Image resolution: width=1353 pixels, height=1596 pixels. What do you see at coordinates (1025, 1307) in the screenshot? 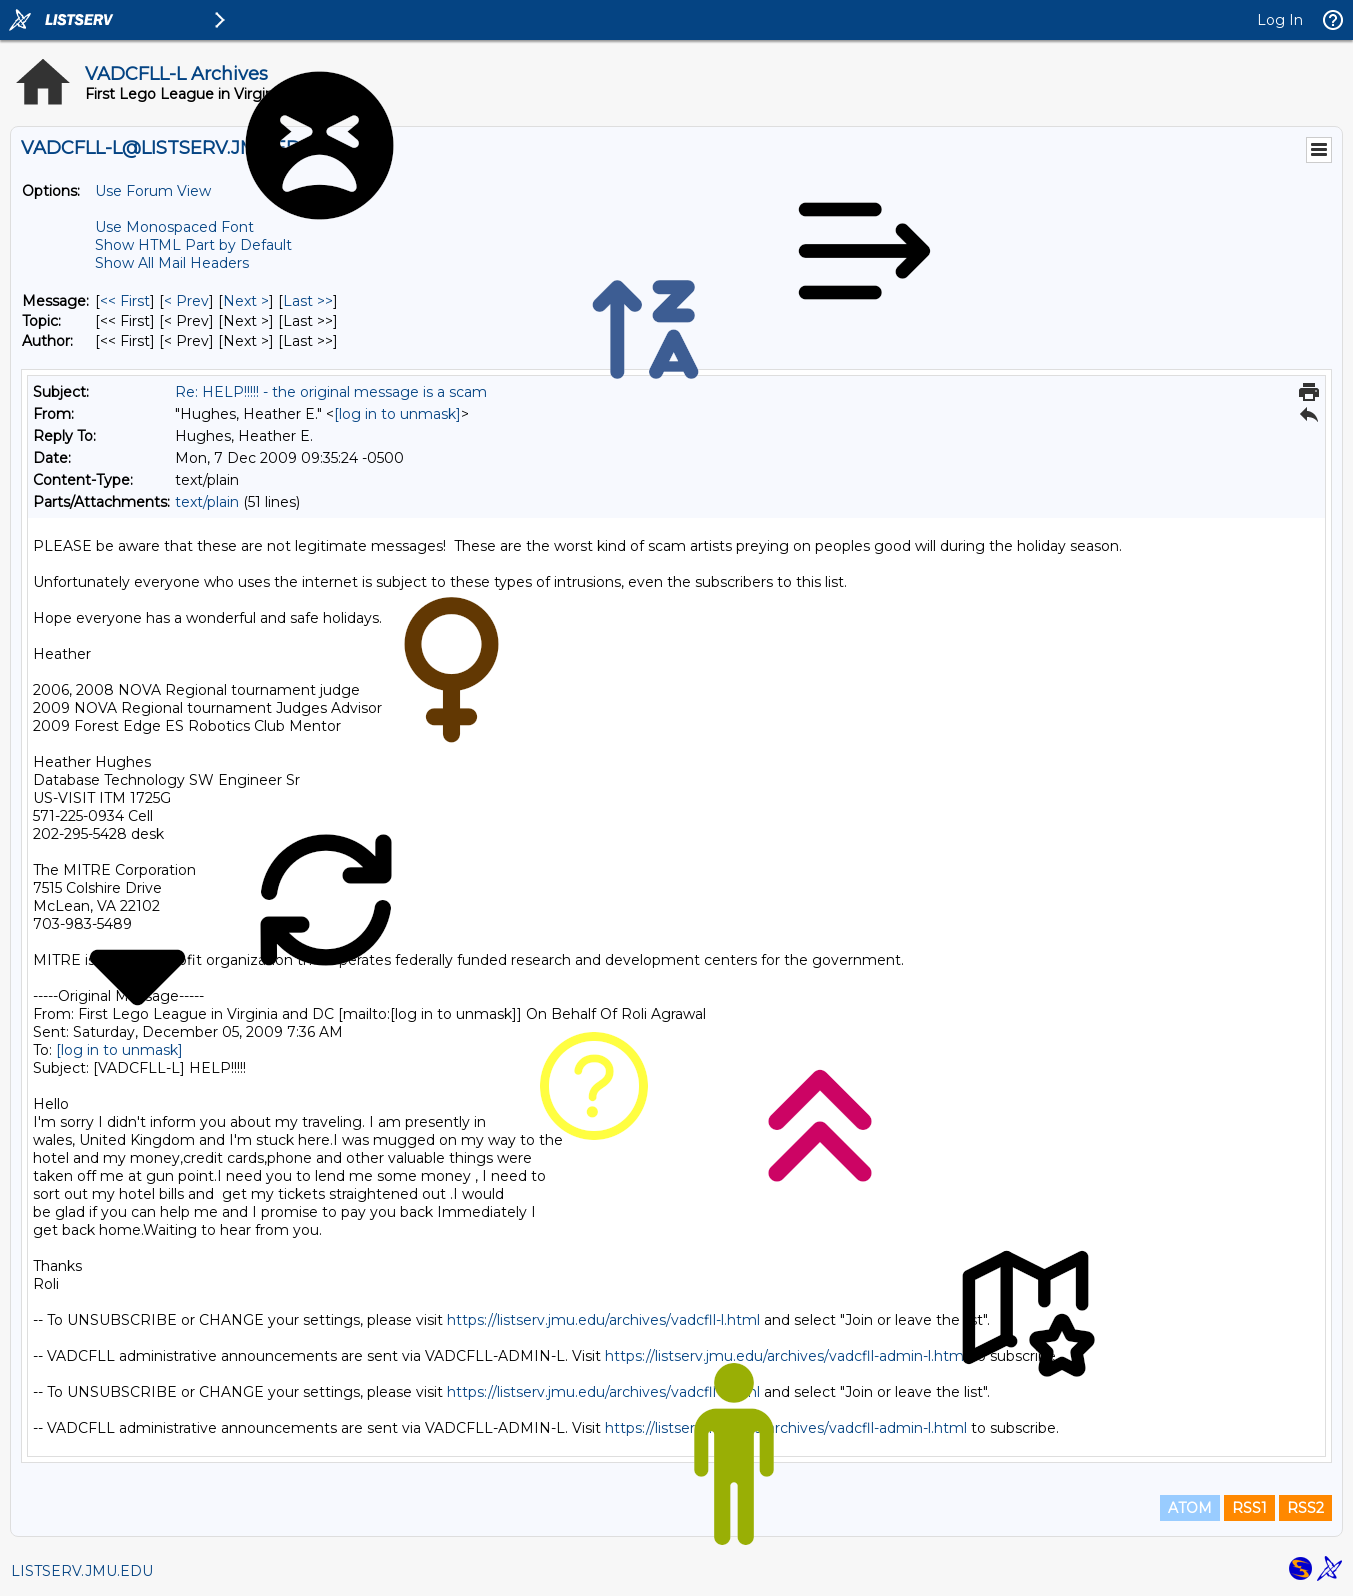
I see `view favorite locations on map` at bounding box center [1025, 1307].